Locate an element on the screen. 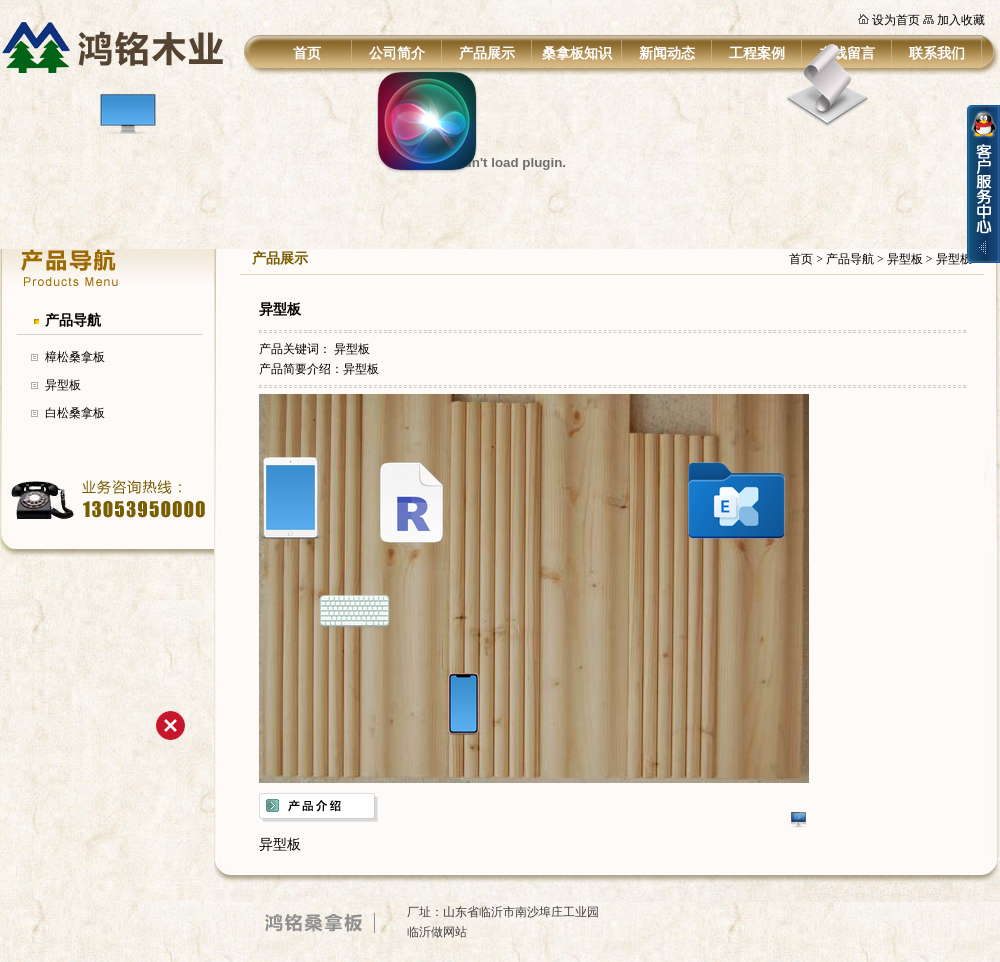  iPhone XR device connected to your Mac is located at coordinates (463, 704).